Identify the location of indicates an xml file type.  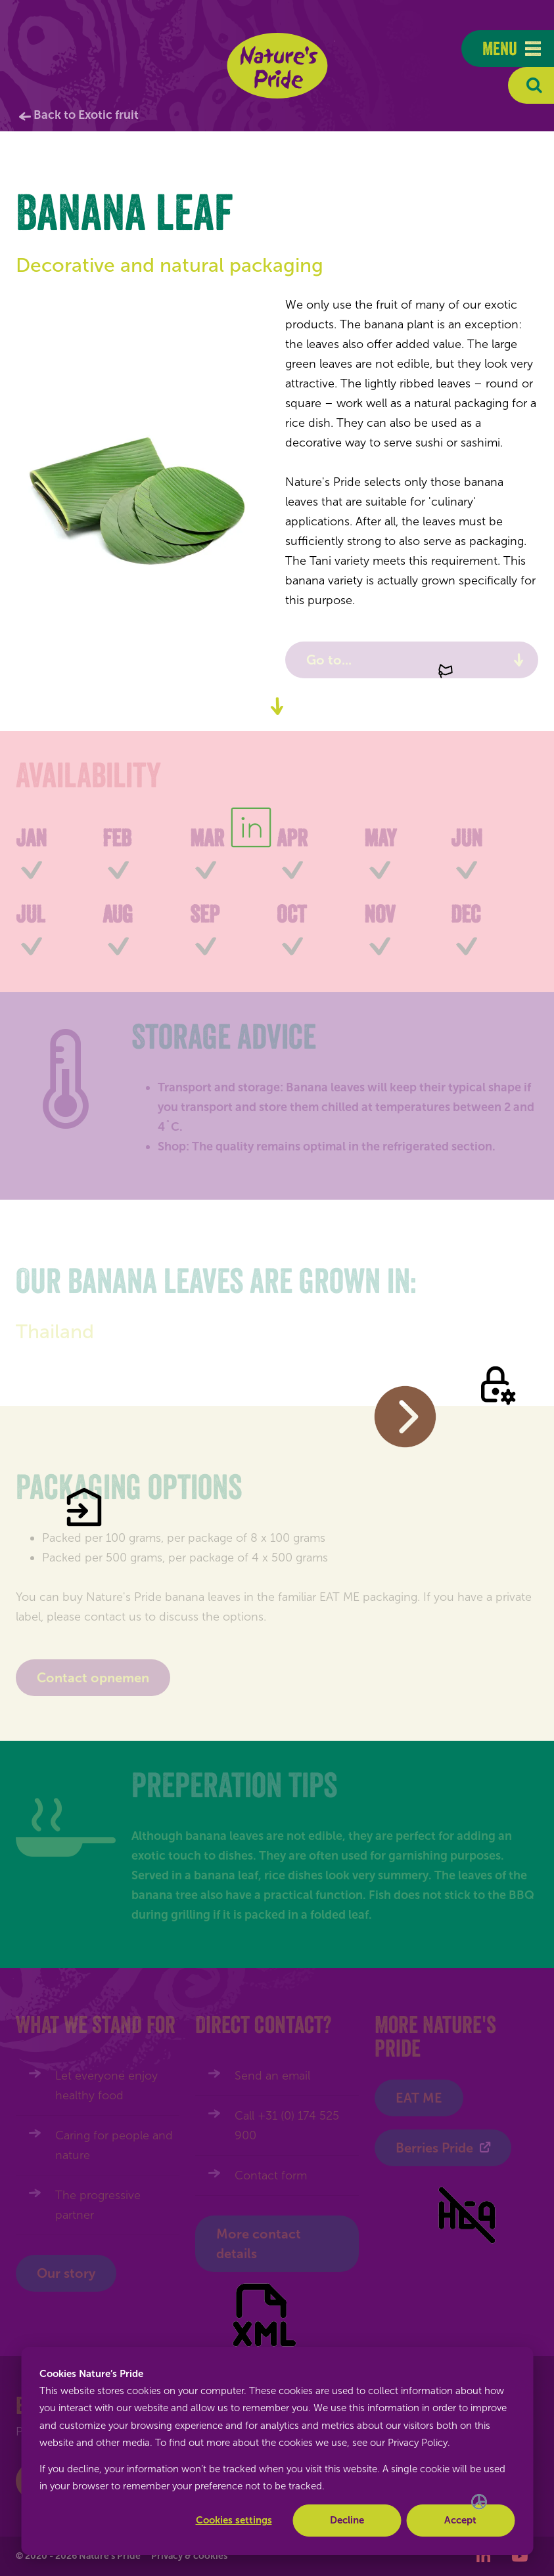
(261, 2315).